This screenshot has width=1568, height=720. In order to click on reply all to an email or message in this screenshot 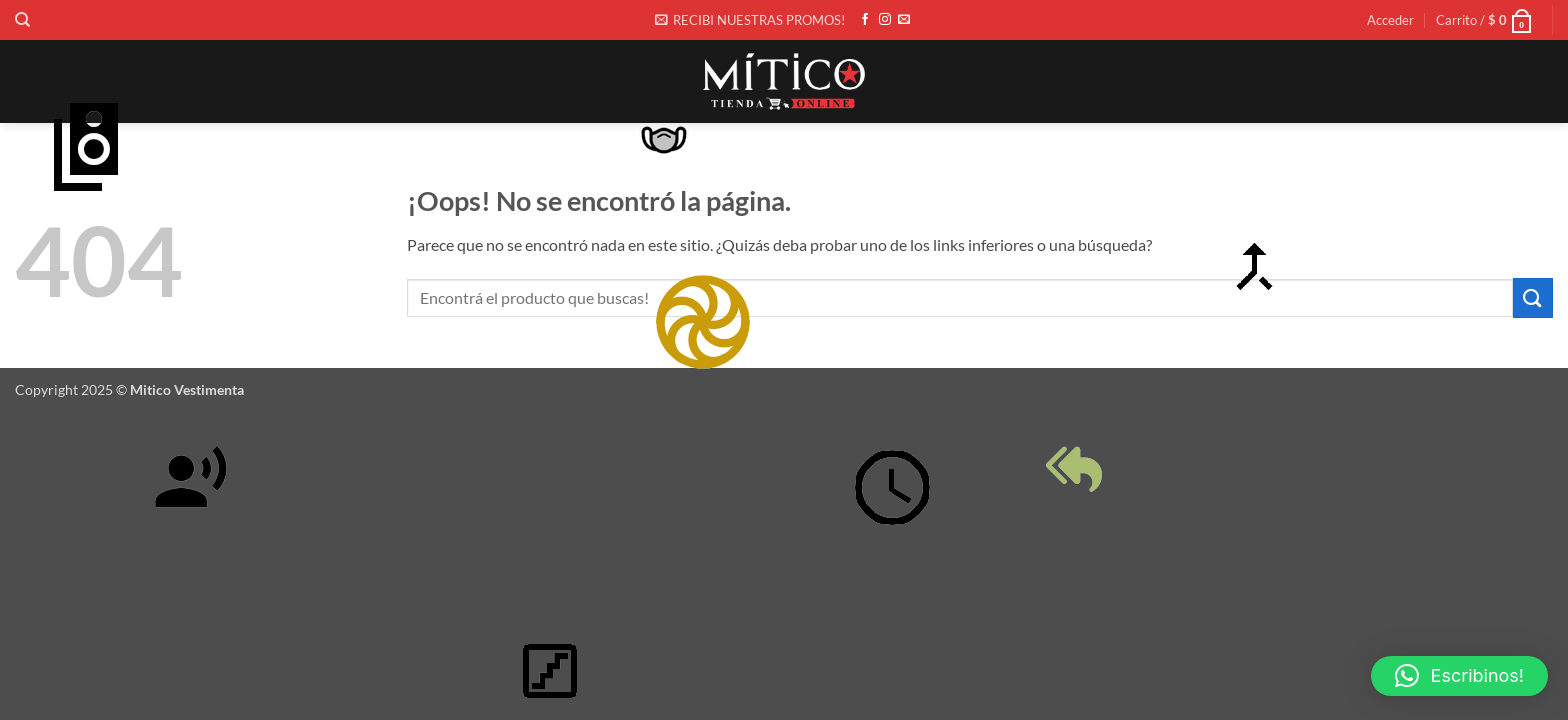, I will do `click(1074, 470)`.